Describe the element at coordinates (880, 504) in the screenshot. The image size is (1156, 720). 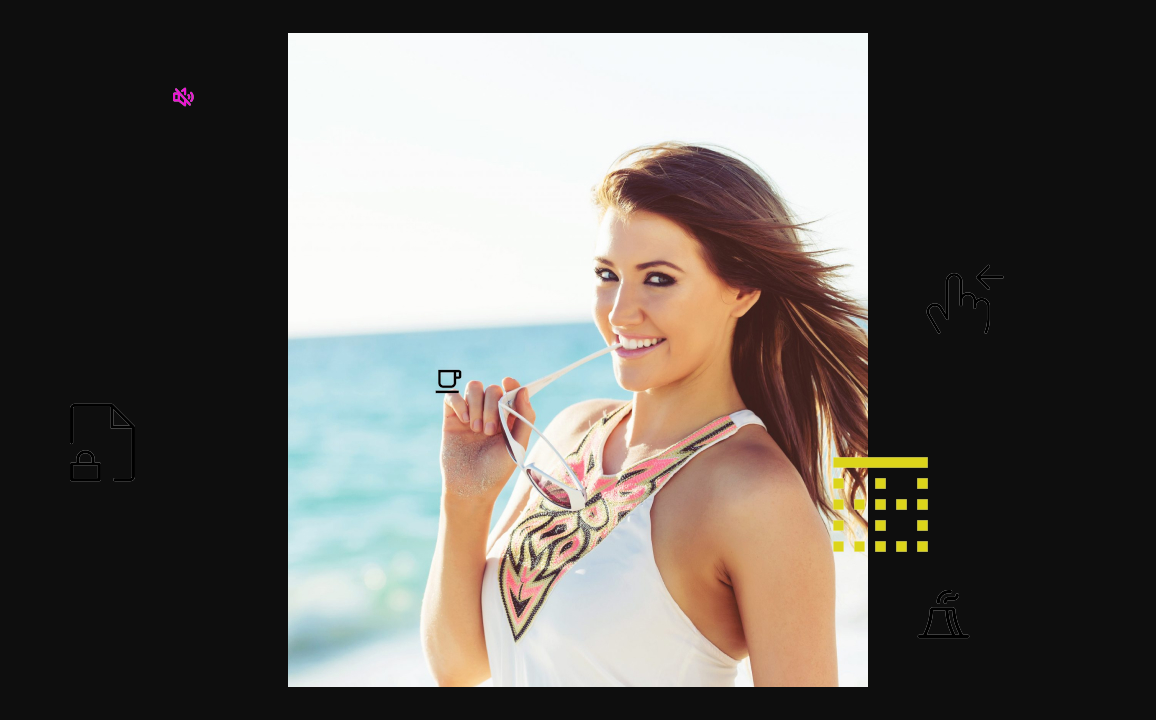
I see `apply border to top edge of selection` at that location.